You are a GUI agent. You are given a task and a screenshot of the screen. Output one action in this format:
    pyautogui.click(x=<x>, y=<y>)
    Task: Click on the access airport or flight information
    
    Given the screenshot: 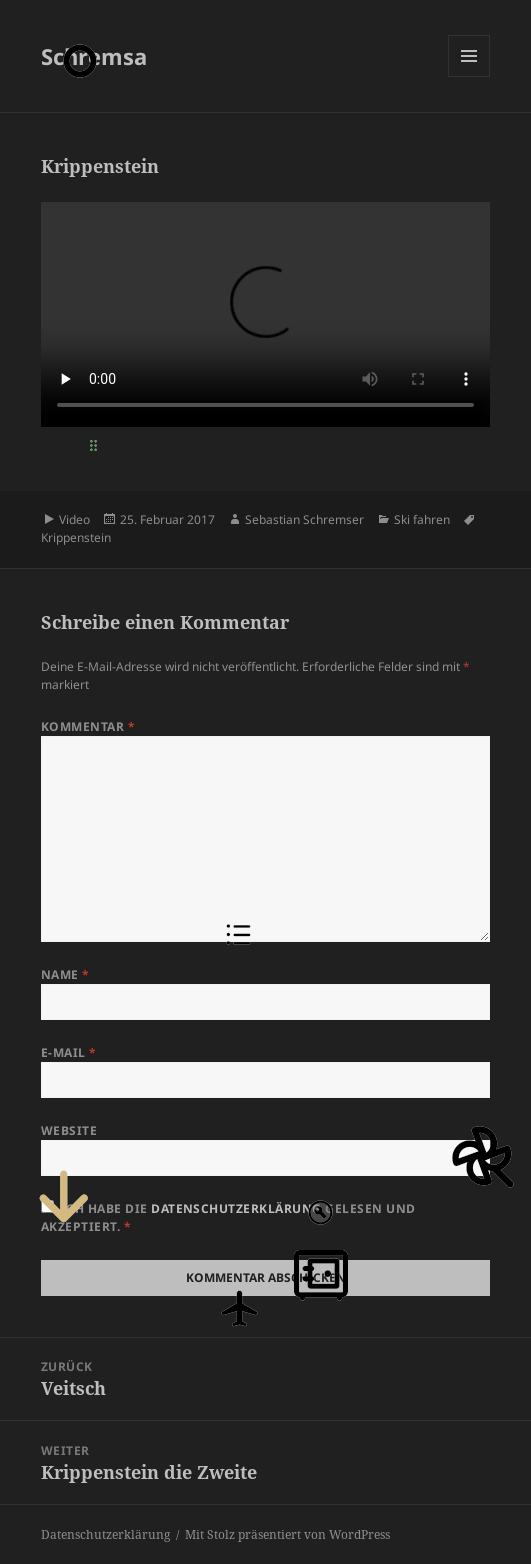 What is the action you would take?
    pyautogui.click(x=239, y=1308)
    